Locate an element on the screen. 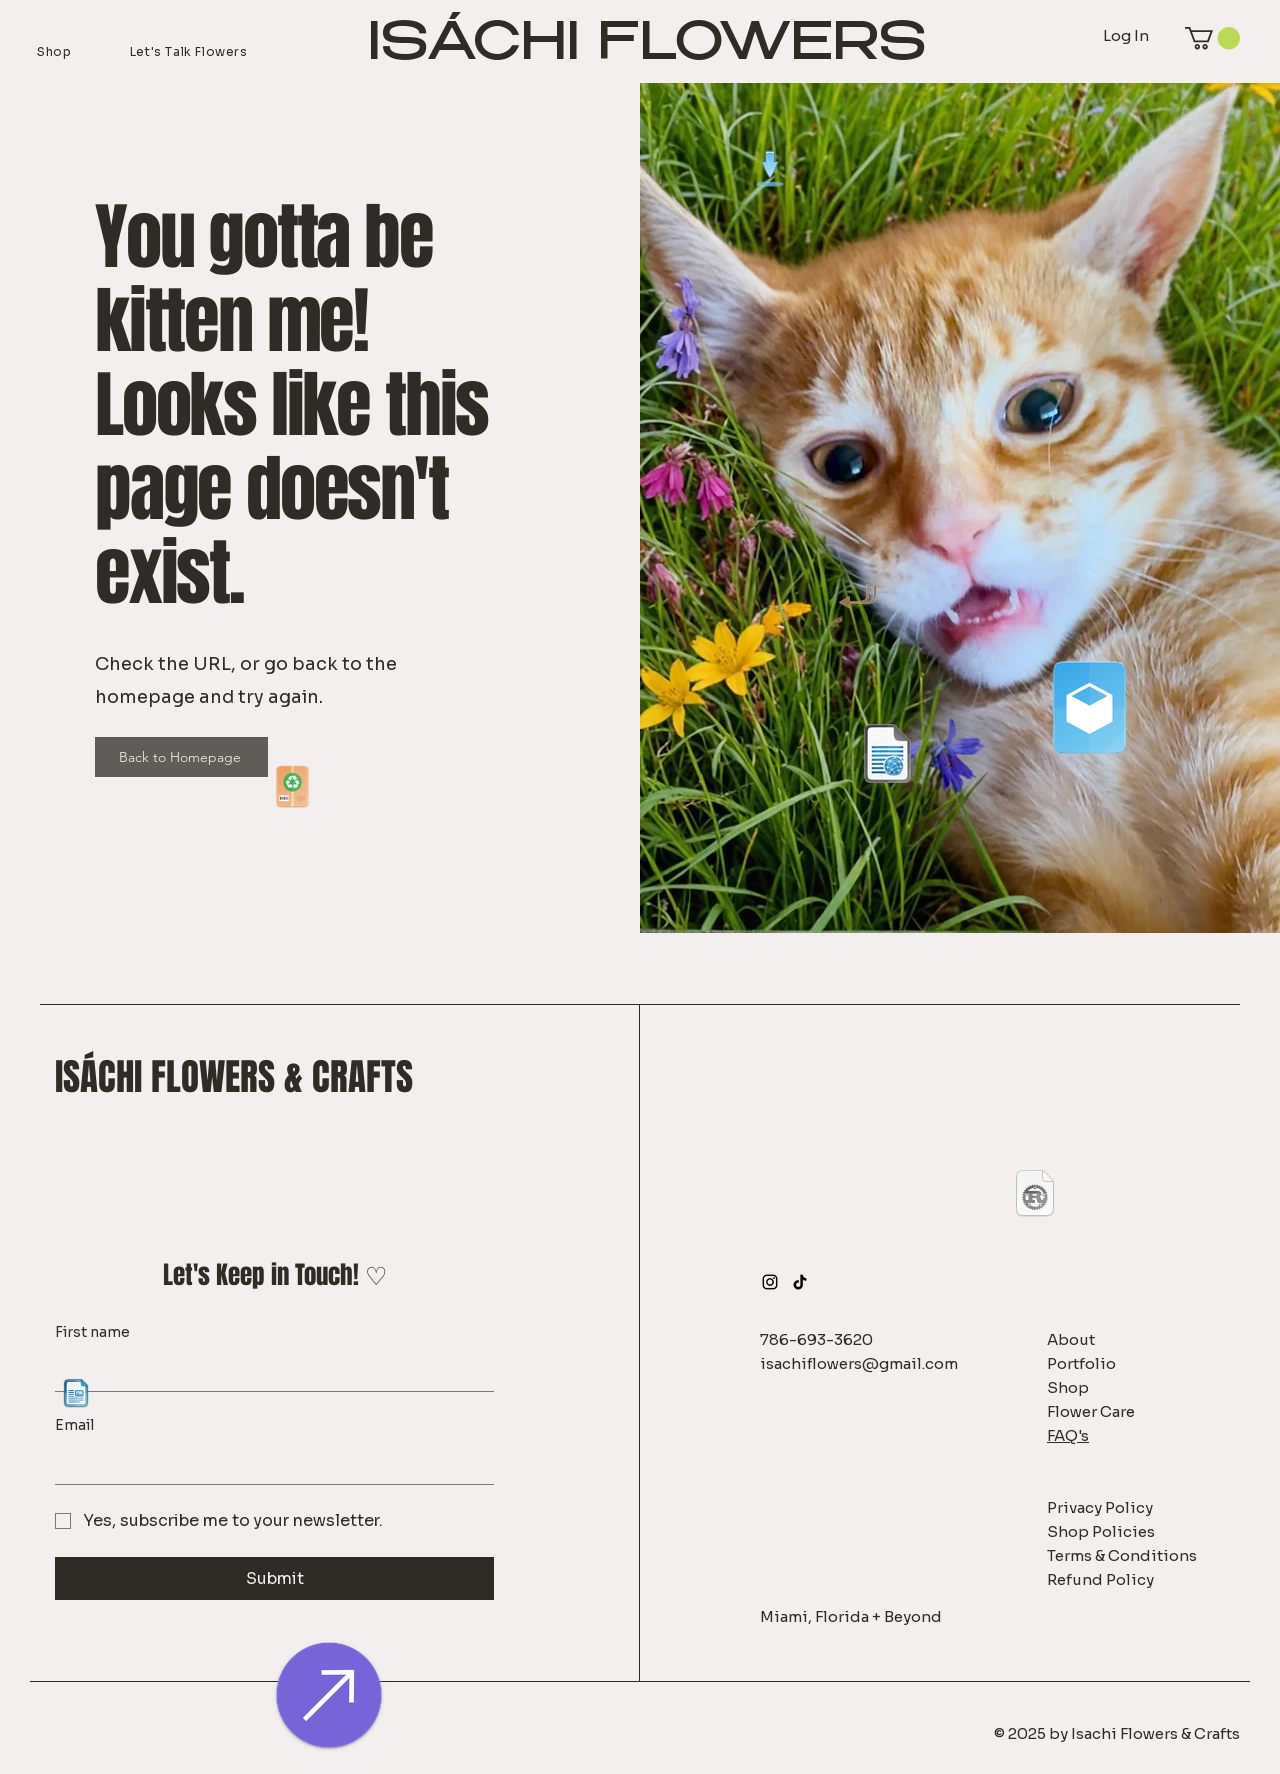 The image size is (1280, 1774). save document to a new location or filename is located at coordinates (770, 165).